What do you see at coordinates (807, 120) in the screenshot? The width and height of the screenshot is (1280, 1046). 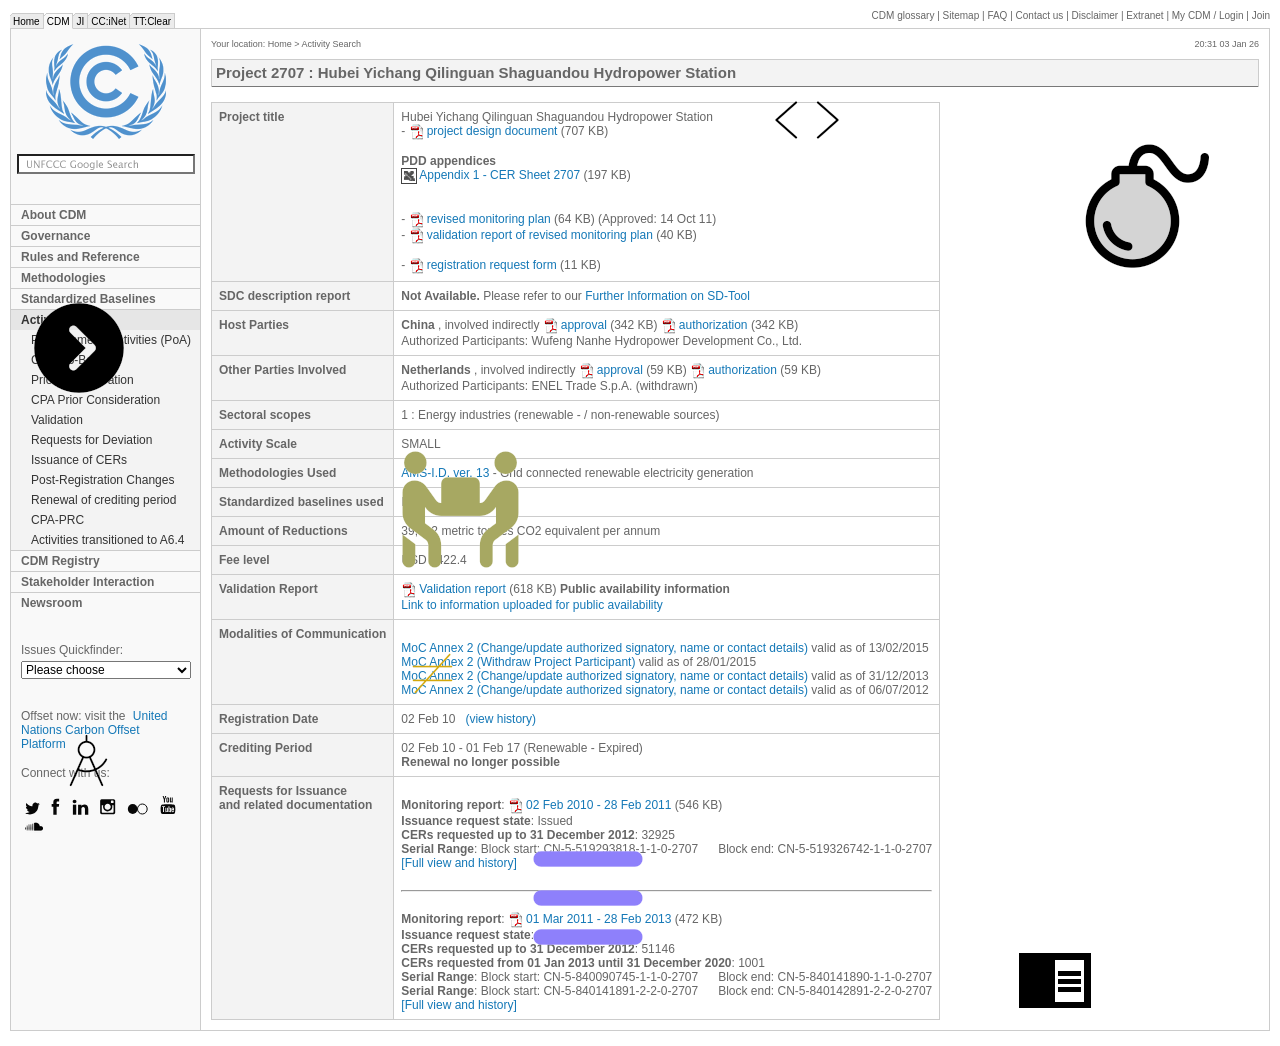 I see `view or edit source code` at bounding box center [807, 120].